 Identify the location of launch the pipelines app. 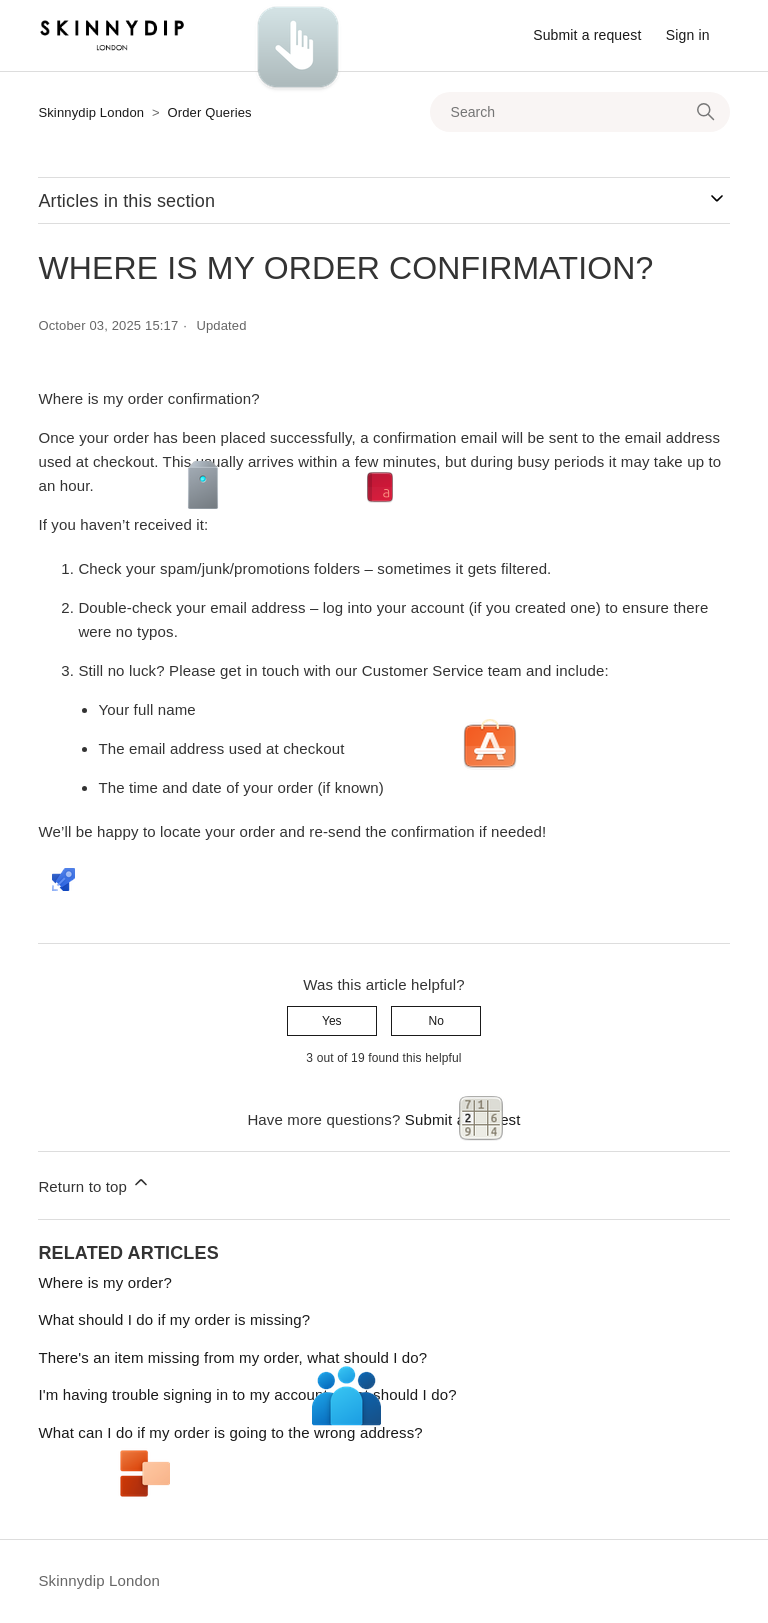
(63, 879).